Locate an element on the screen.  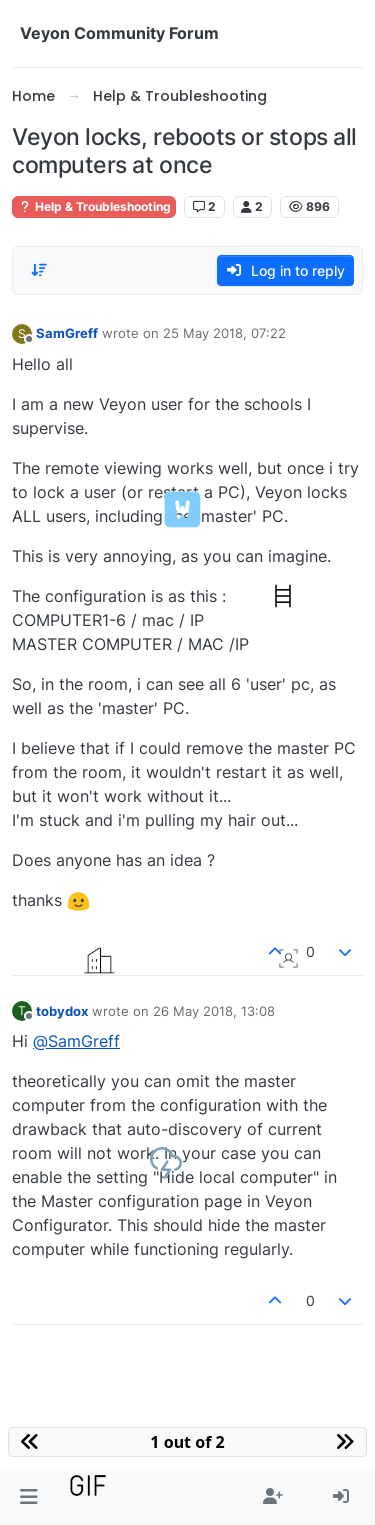
open Wikipedia or wiki-related content is located at coordinates (182, 509).